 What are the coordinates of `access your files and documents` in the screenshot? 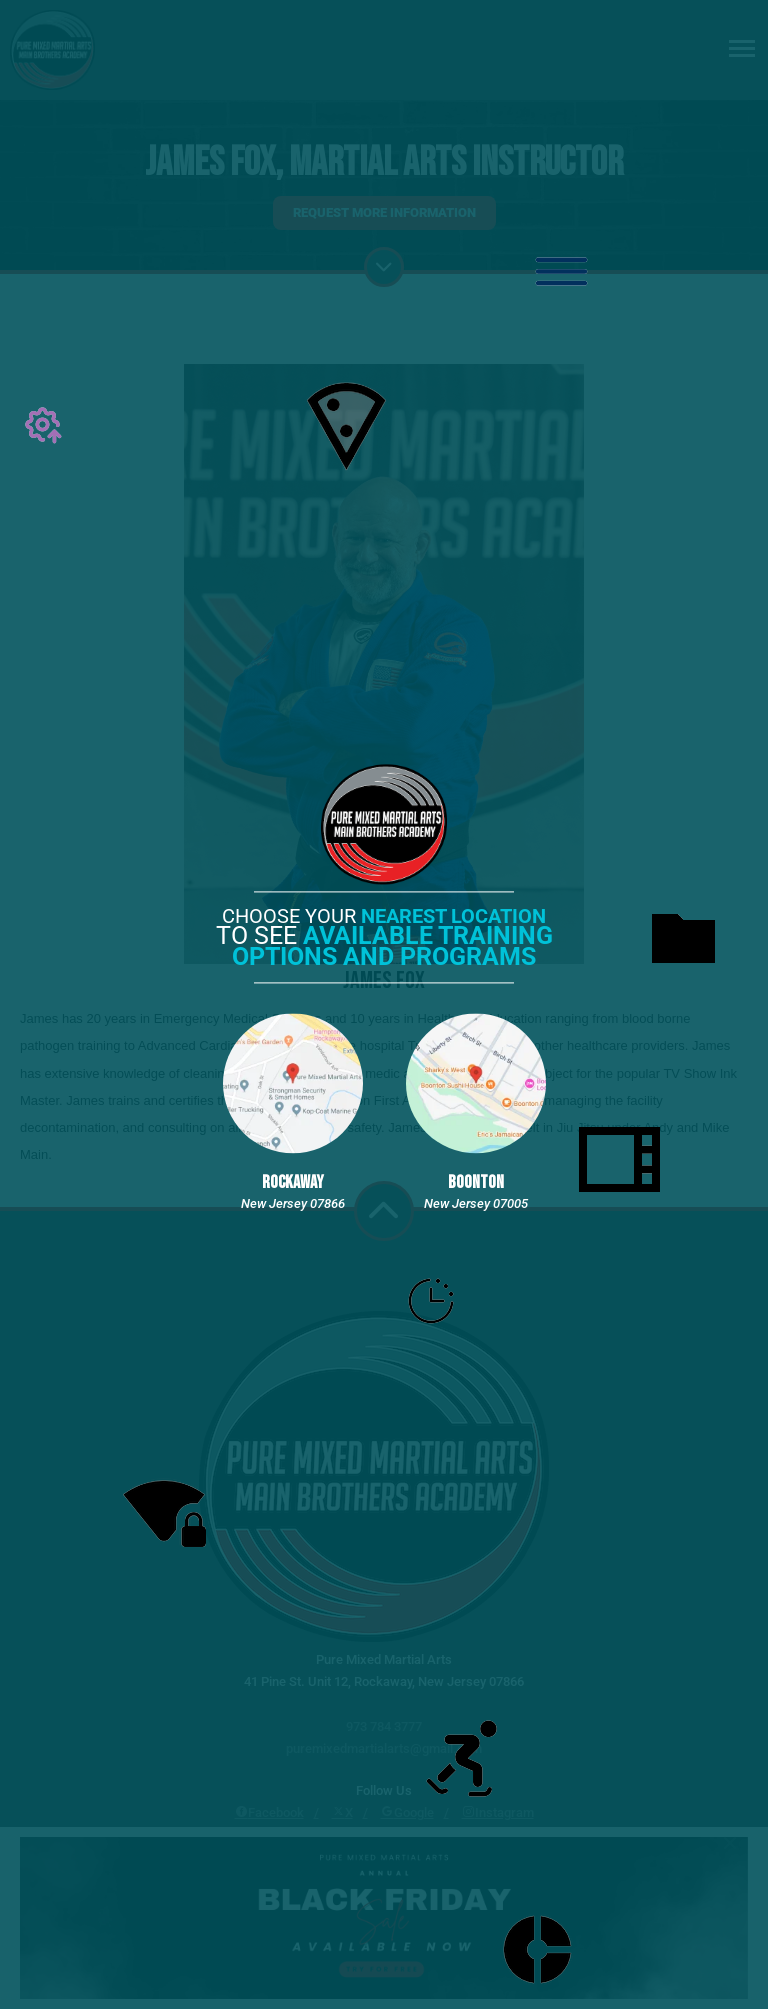 It's located at (683, 938).